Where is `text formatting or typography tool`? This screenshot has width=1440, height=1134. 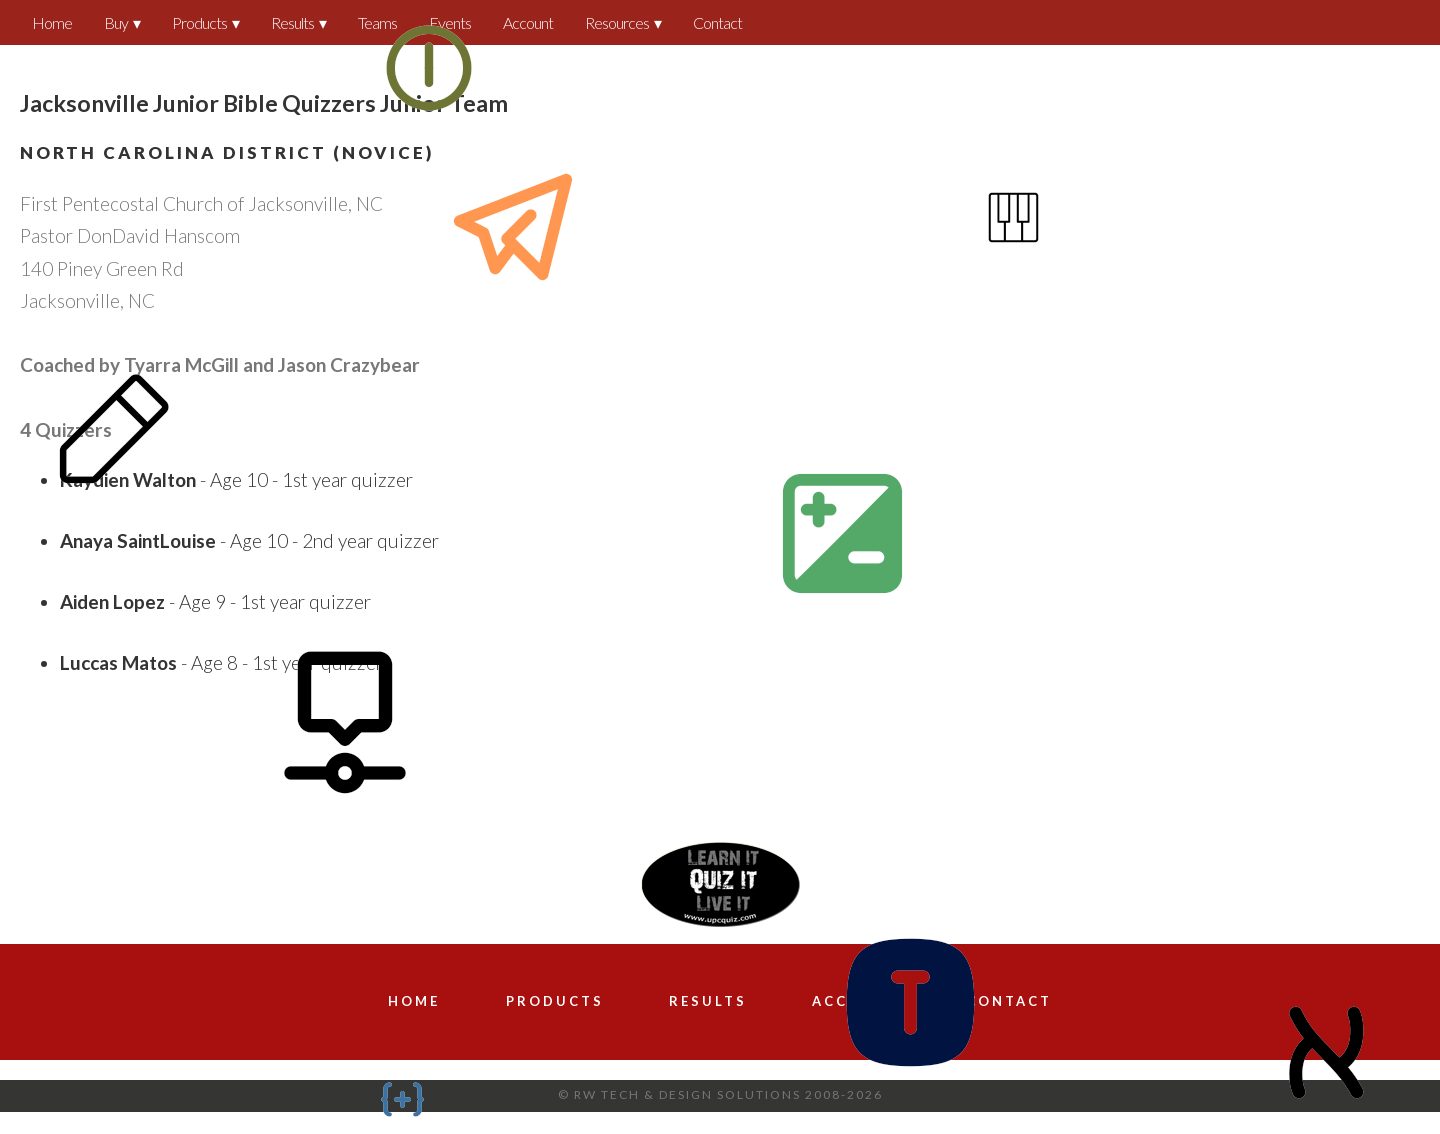 text formatting or typography tool is located at coordinates (910, 1002).